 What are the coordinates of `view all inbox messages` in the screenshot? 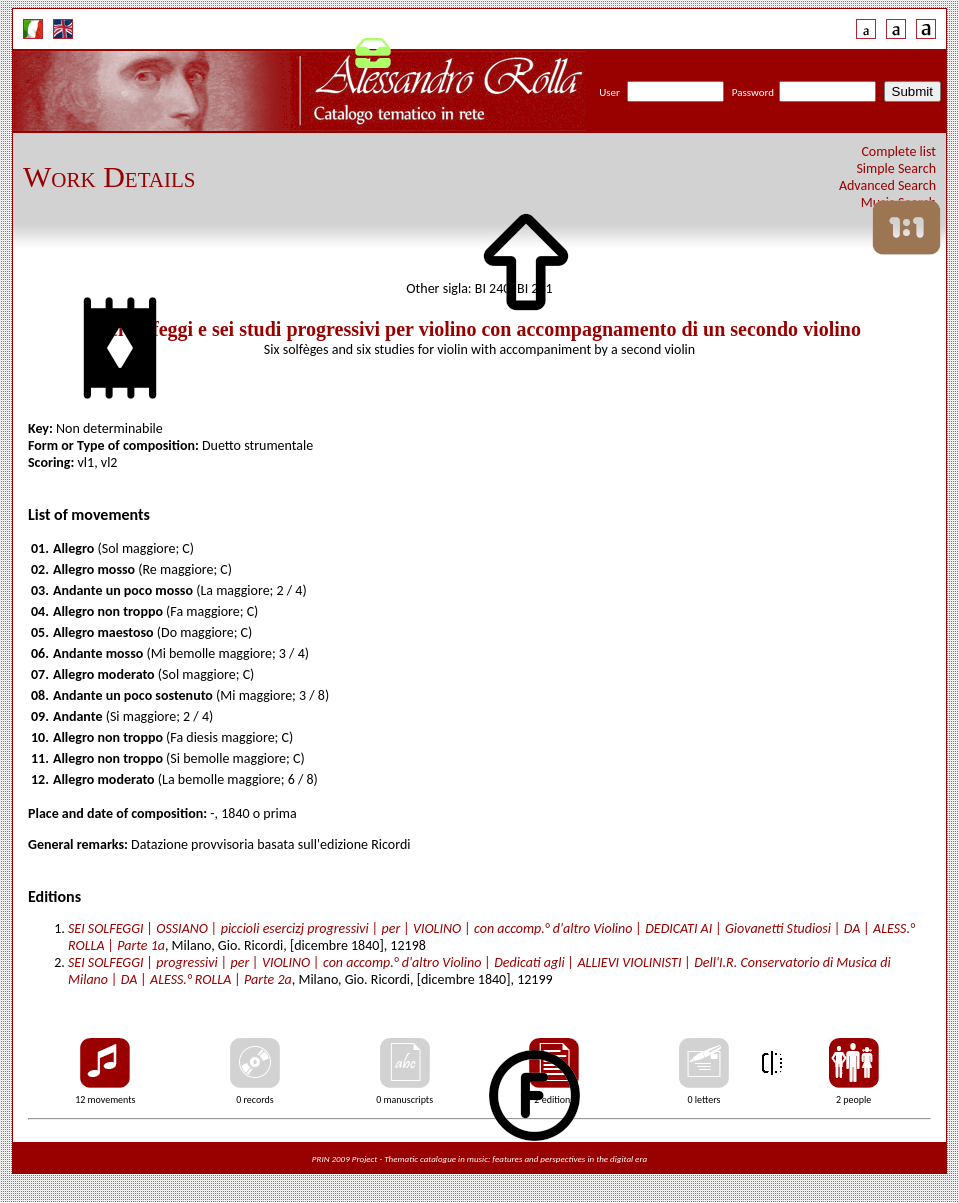 It's located at (373, 53).